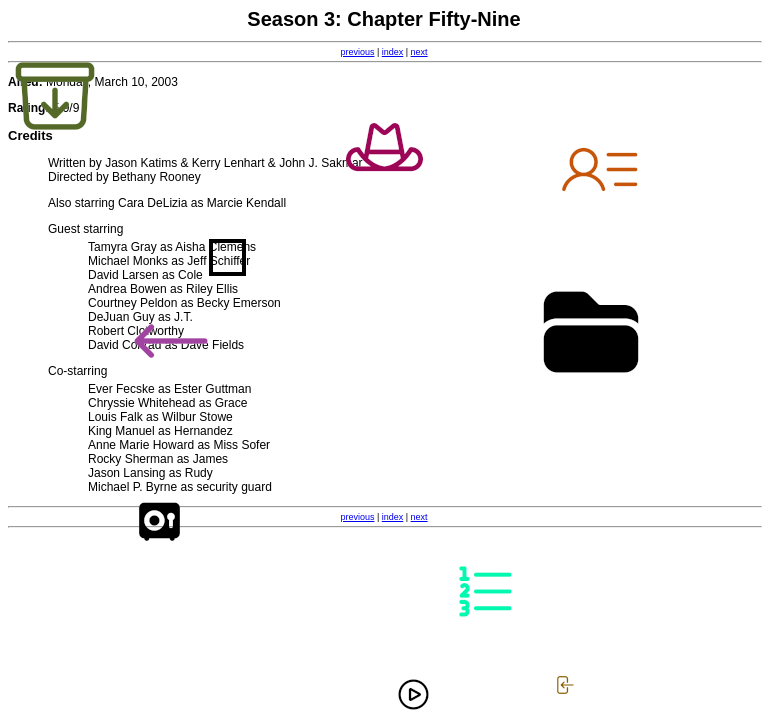  What do you see at coordinates (486, 591) in the screenshot?
I see `format text as a numbered list` at bounding box center [486, 591].